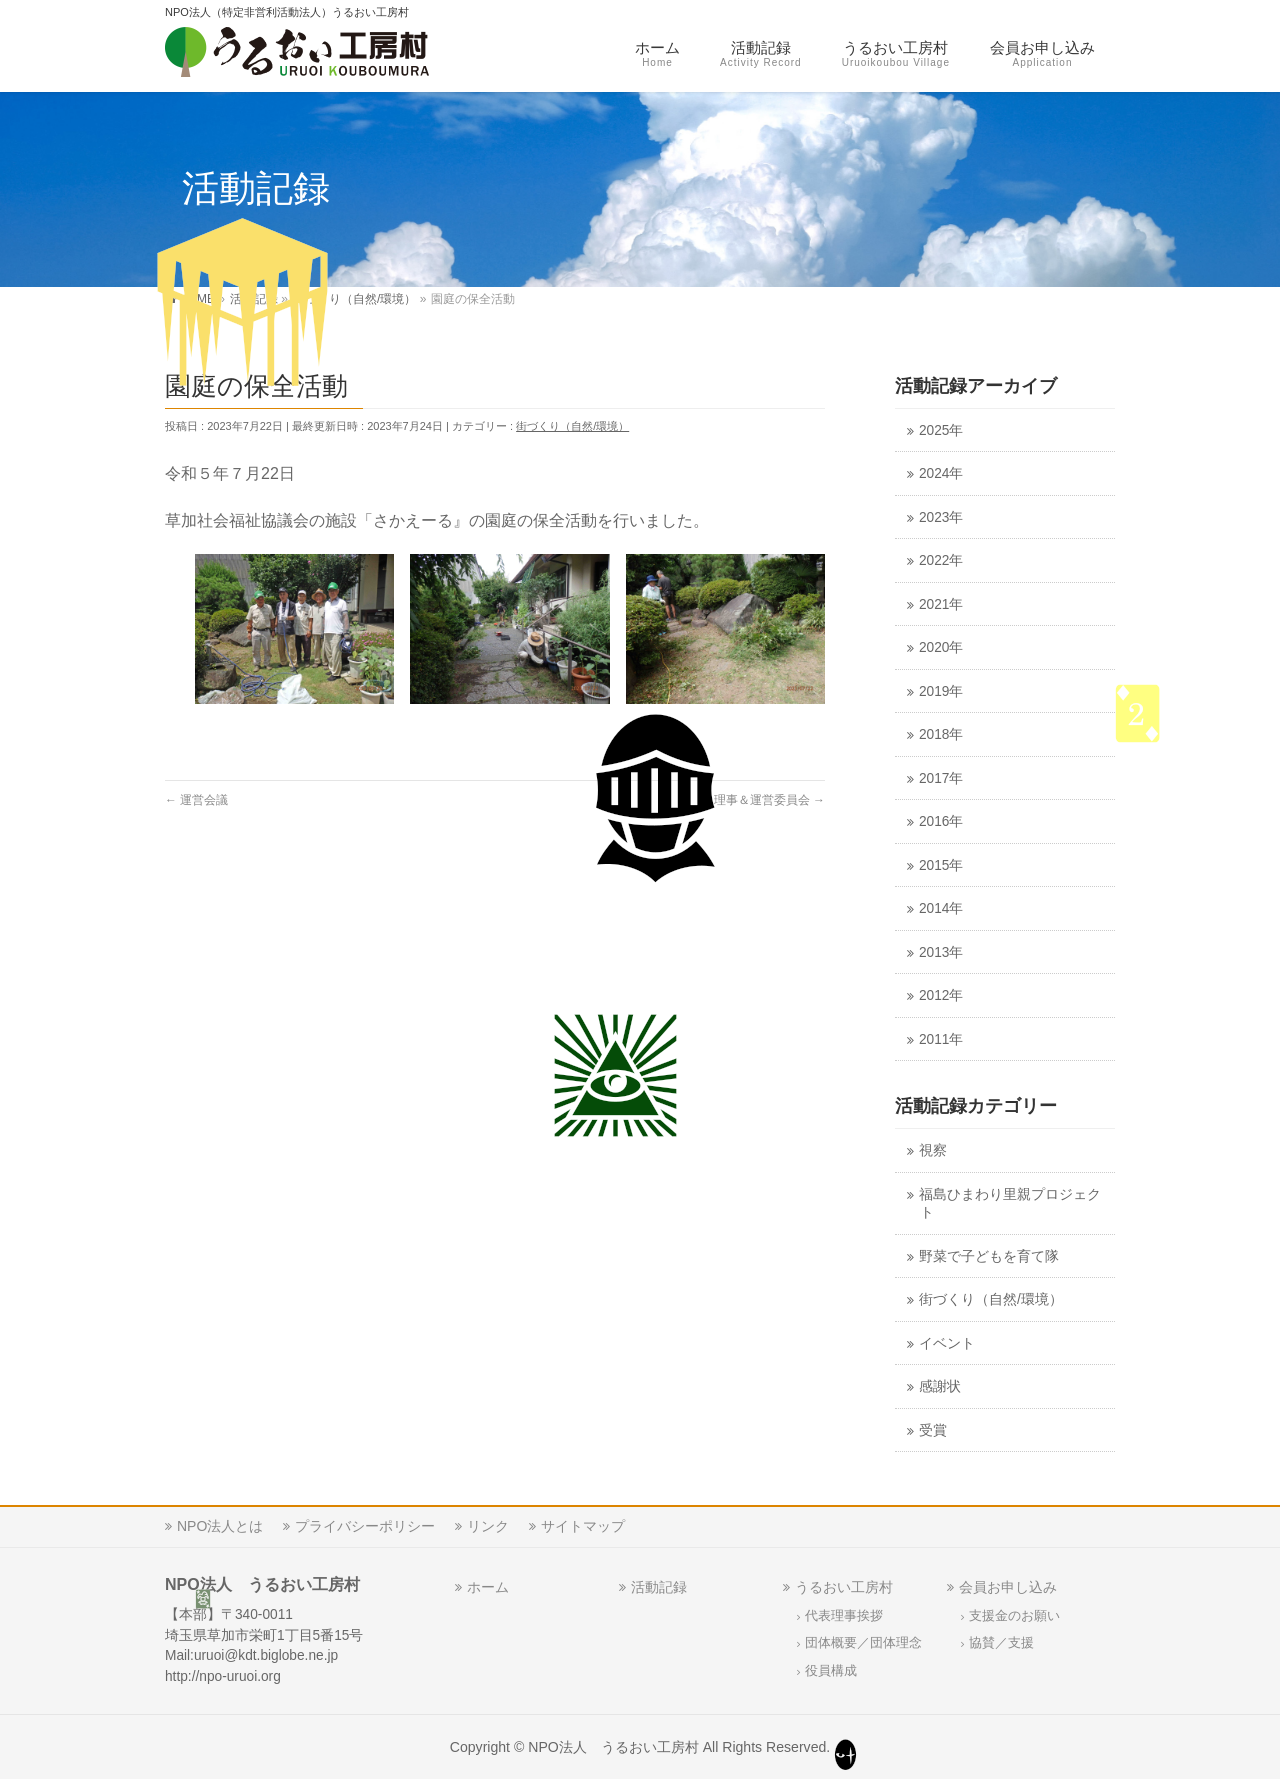  What do you see at coordinates (1137, 713) in the screenshot?
I see `two of diamonds playing card` at bounding box center [1137, 713].